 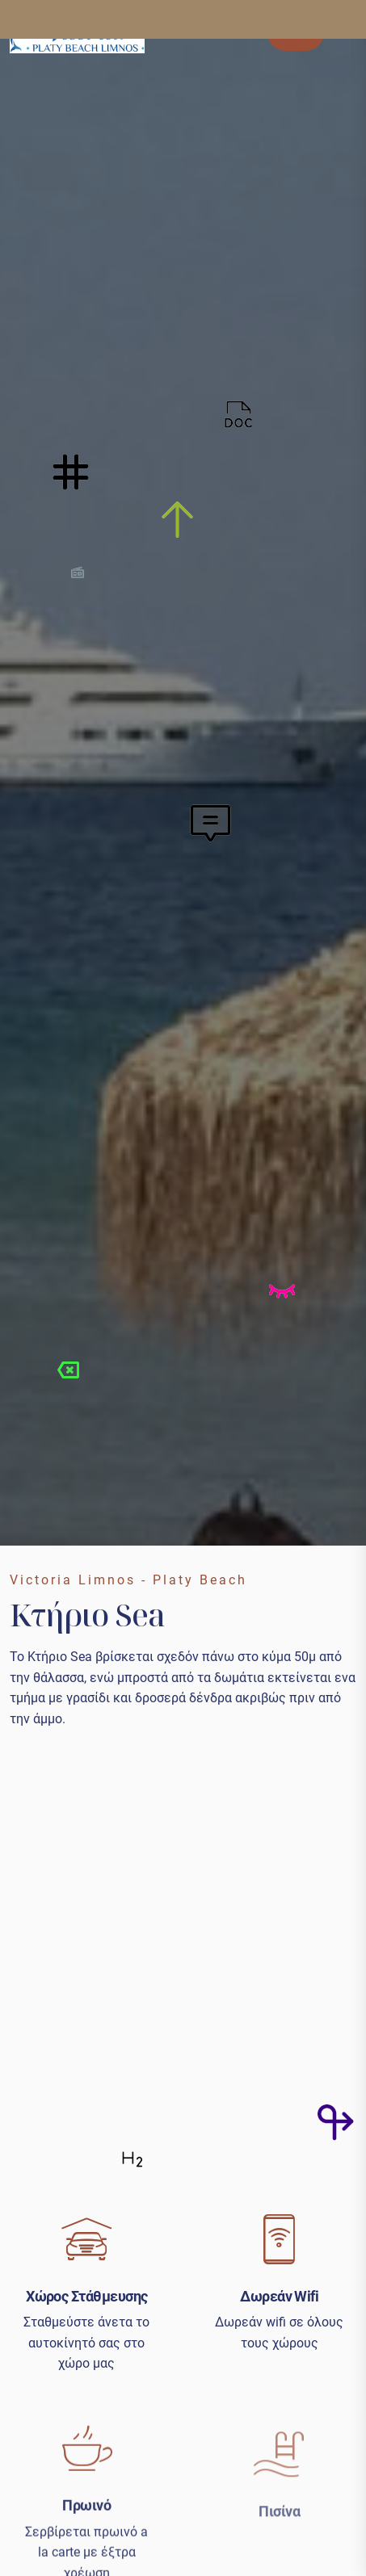 What do you see at coordinates (70, 472) in the screenshot?
I see `view hashtags or tagged content` at bounding box center [70, 472].